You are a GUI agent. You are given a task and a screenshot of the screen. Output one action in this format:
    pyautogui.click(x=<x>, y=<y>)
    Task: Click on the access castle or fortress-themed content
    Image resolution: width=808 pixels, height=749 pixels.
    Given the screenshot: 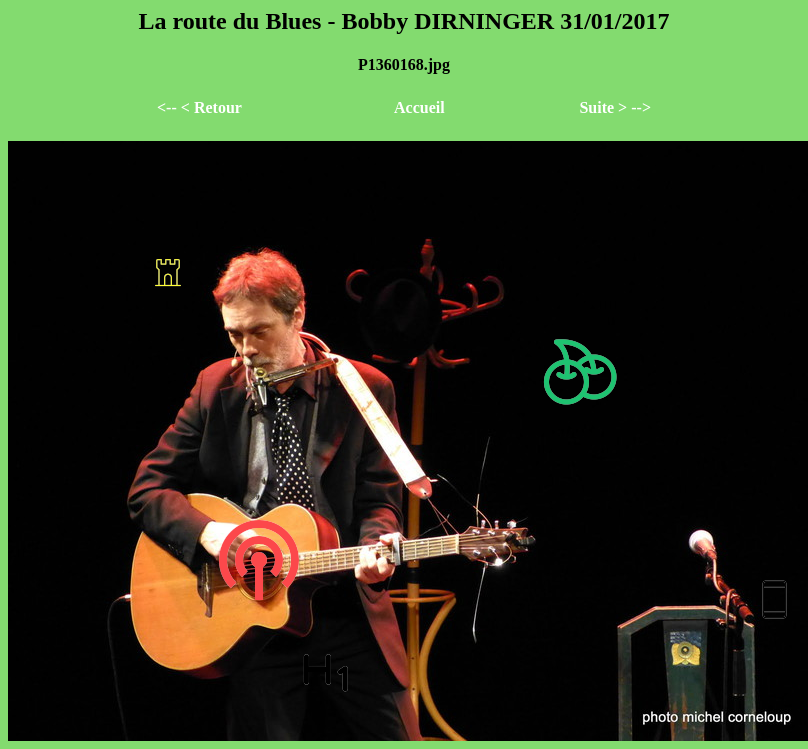 What is the action you would take?
    pyautogui.click(x=168, y=272)
    